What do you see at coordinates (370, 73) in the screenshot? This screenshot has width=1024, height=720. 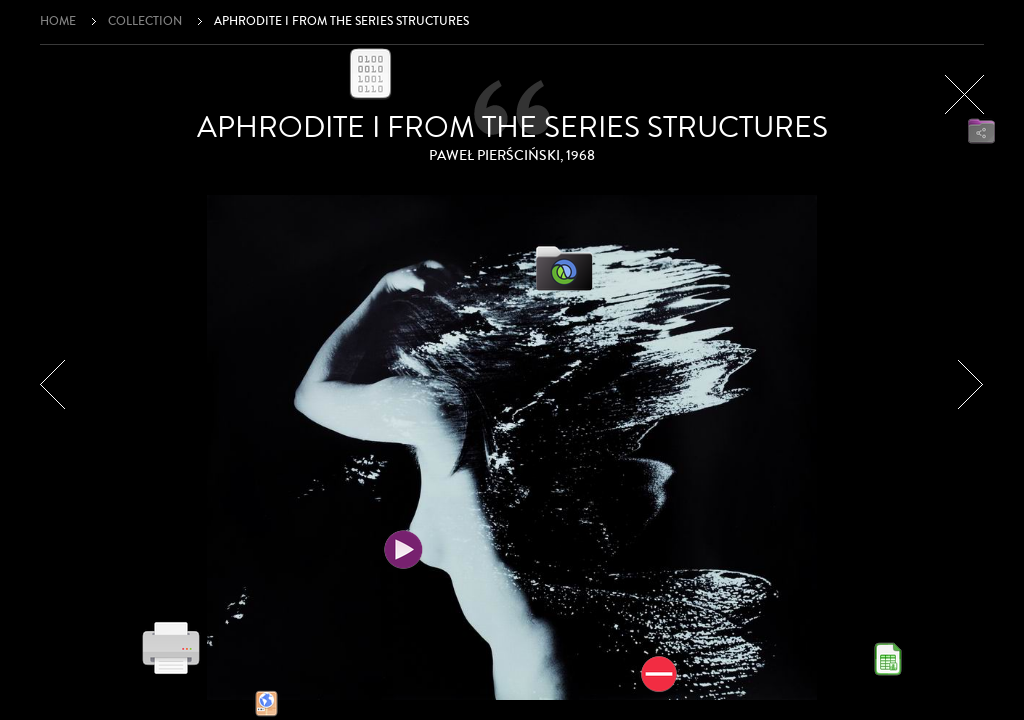 I see `indicates a binary or executable file type` at bounding box center [370, 73].